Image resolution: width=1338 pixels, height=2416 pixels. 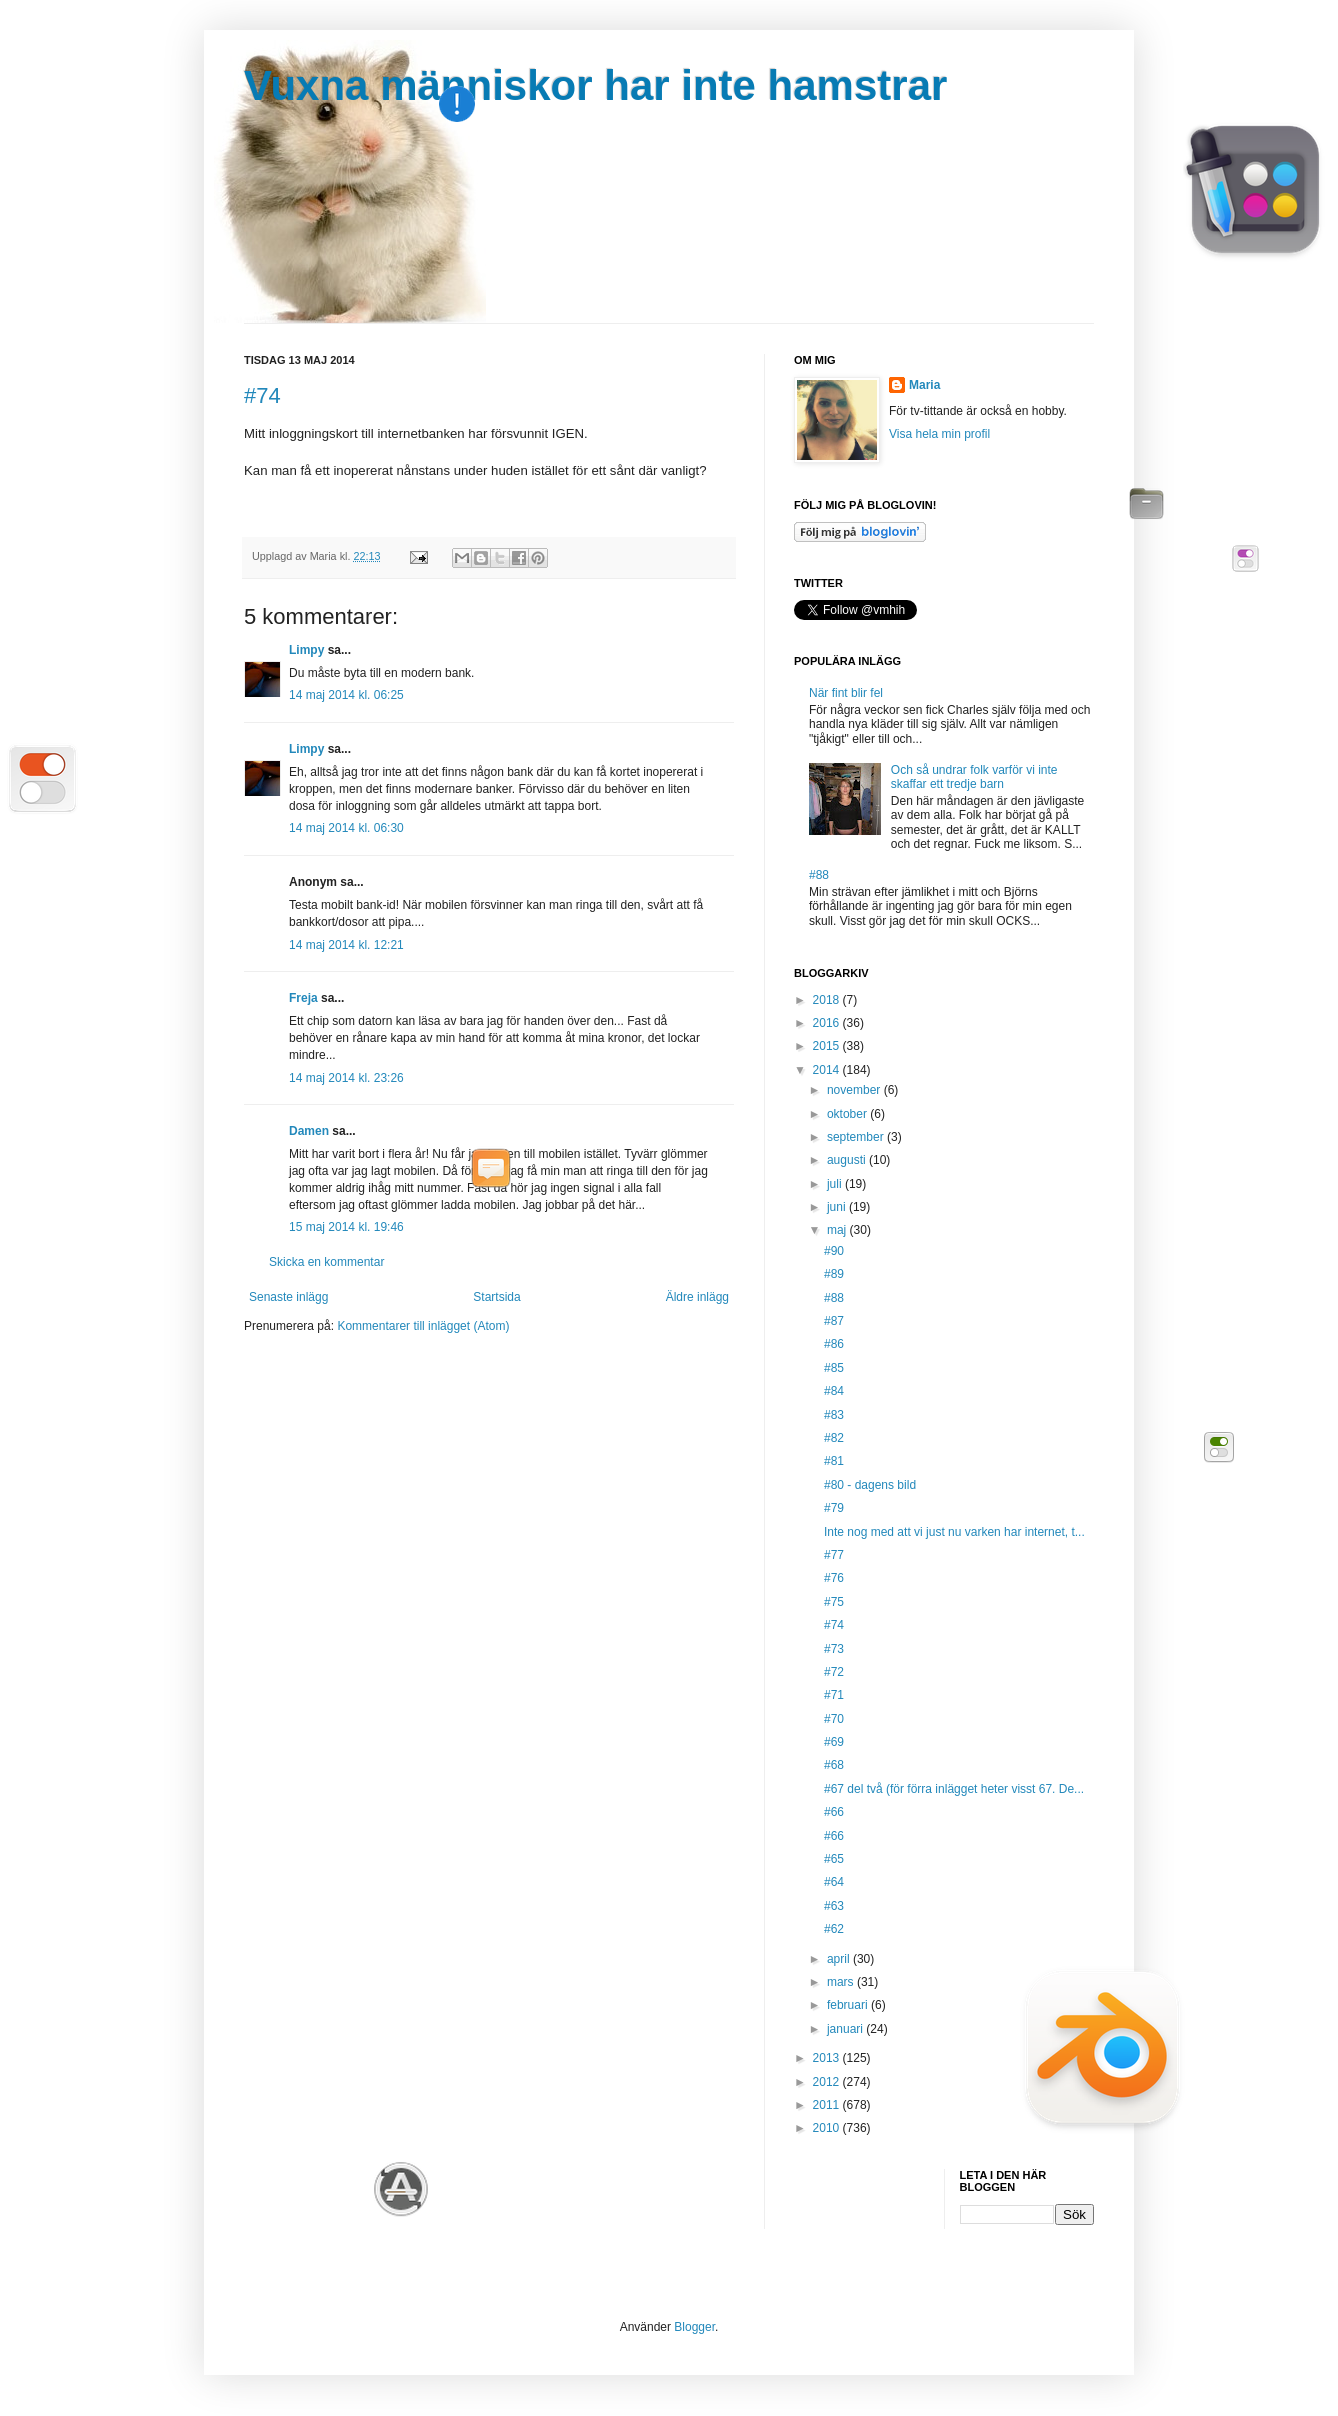 What do you see at coordinates (1219, 1447) in the screenshot?
I see `open gnome tweaks to customize system settings` at bounding box center [1219, 1447].